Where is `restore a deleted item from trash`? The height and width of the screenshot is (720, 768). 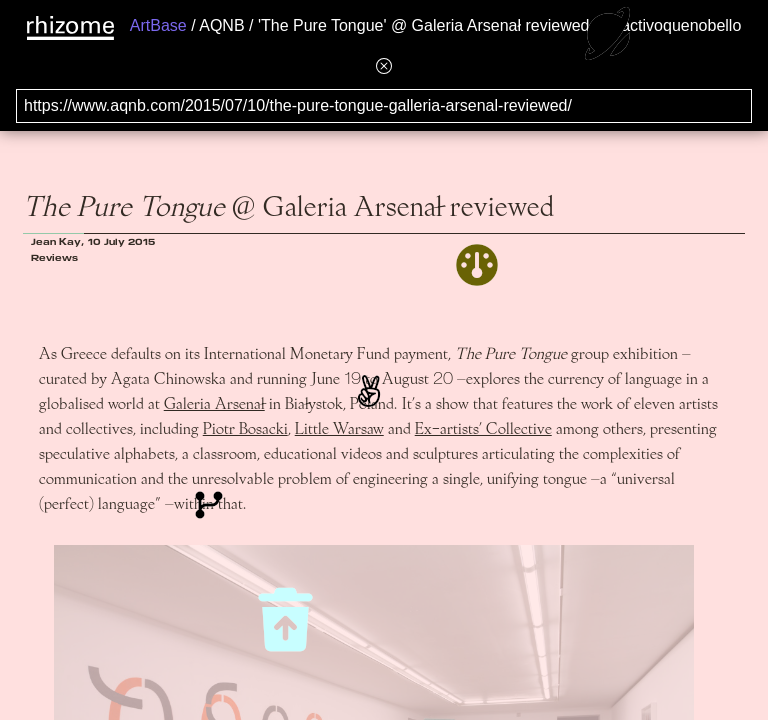
restore a deleted item from trash is located at coordinates (285, 620).